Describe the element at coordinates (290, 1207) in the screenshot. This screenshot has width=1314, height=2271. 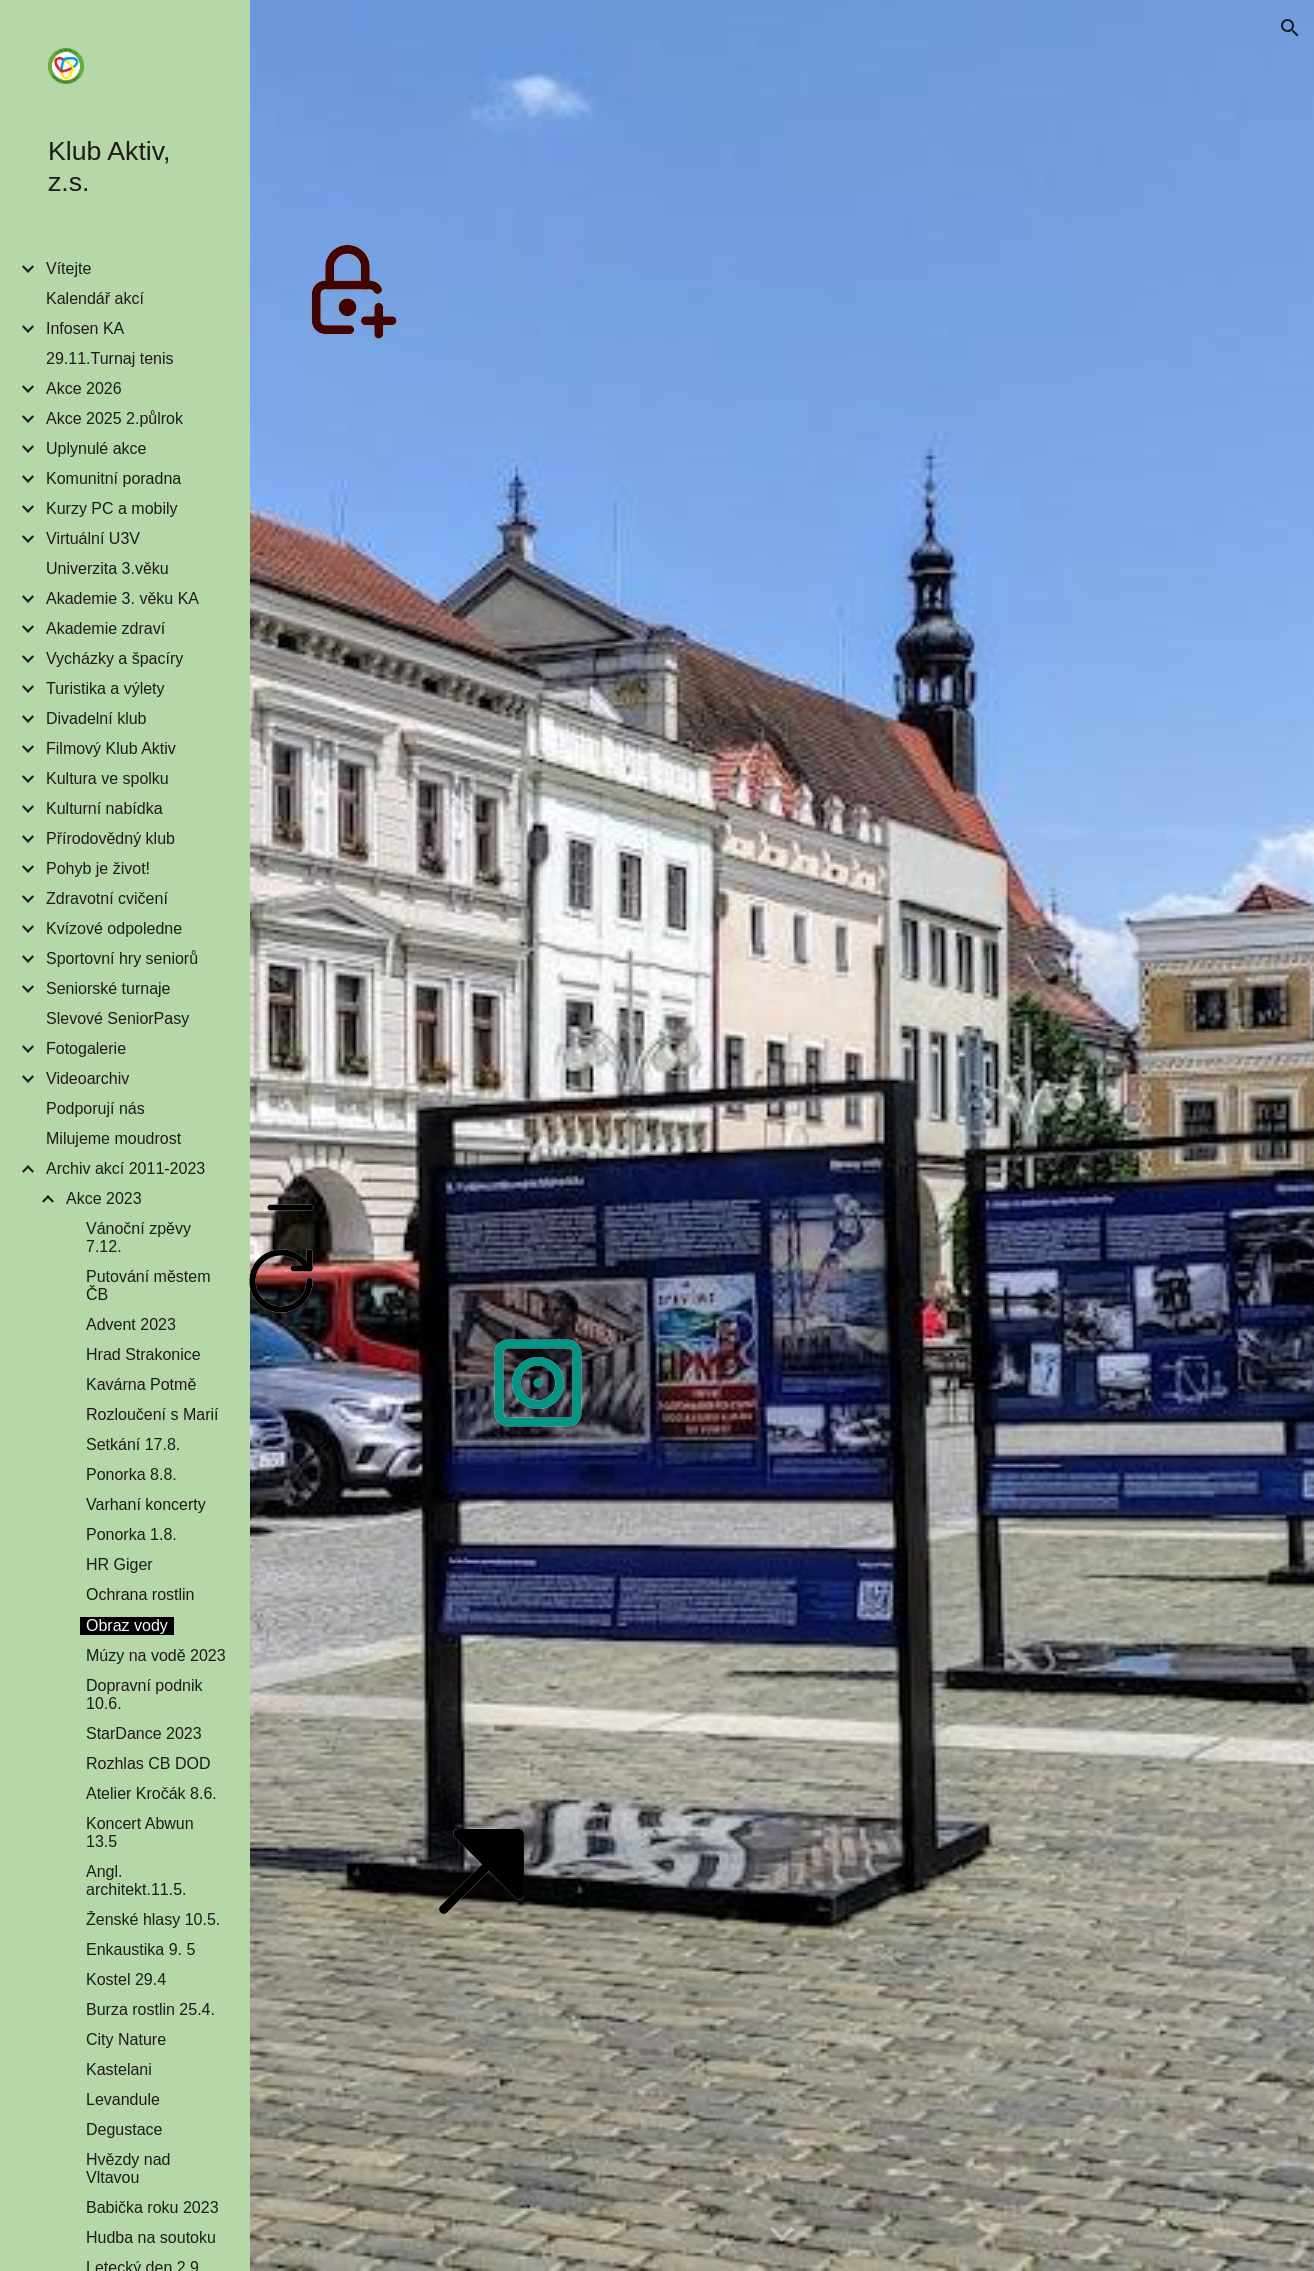
I see `decrease quantity or value` at that location.